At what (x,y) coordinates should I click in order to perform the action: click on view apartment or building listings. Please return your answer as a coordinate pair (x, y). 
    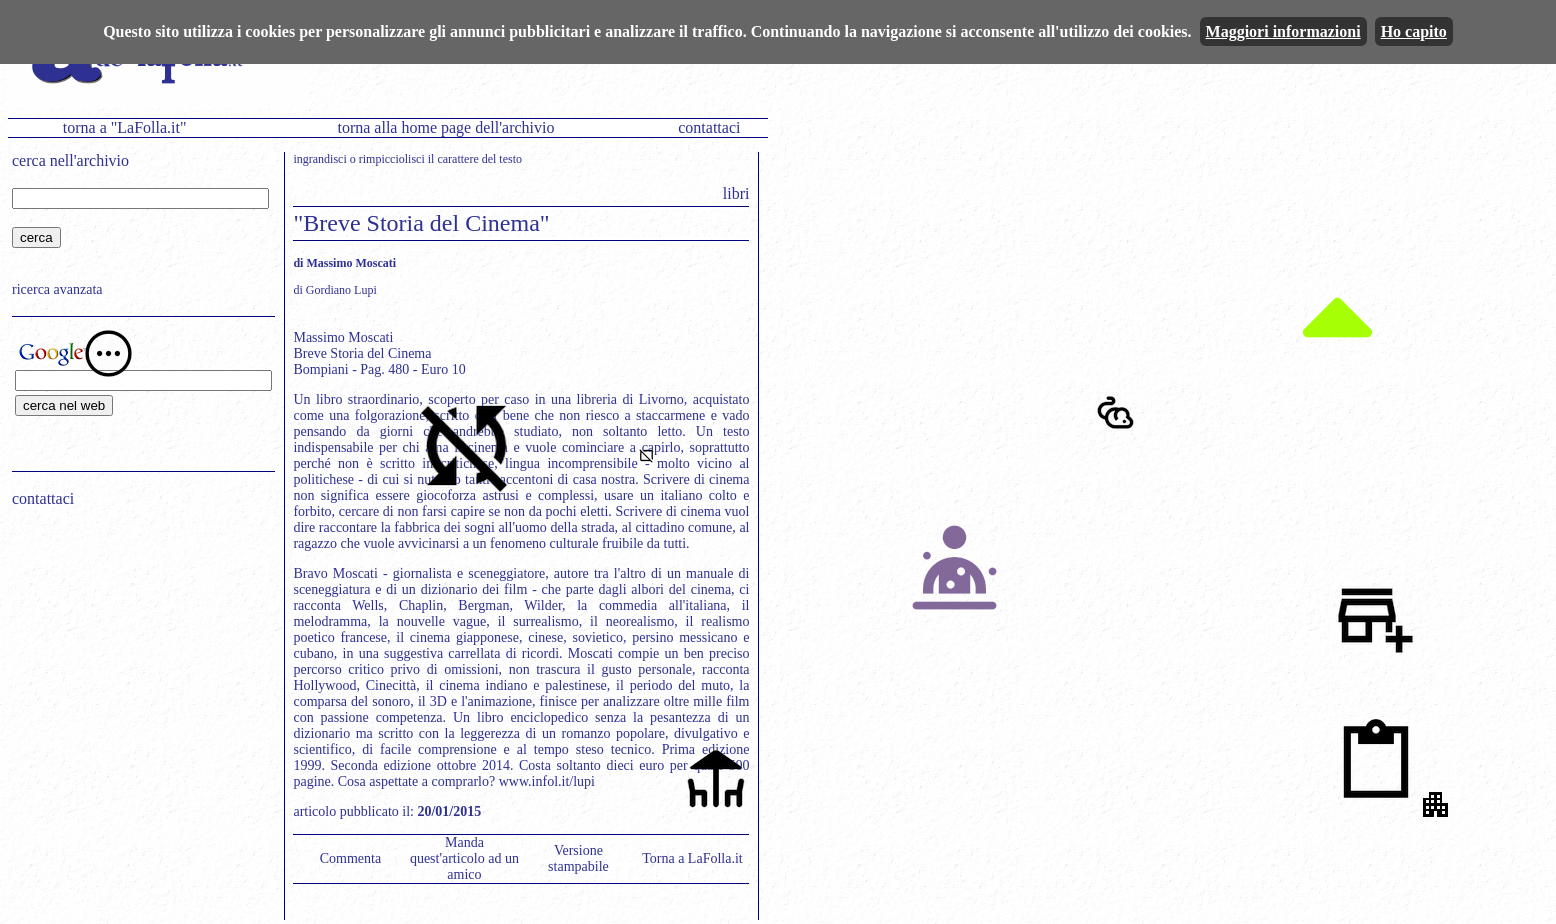
    Looking at the image, I should click on (1435, 804).